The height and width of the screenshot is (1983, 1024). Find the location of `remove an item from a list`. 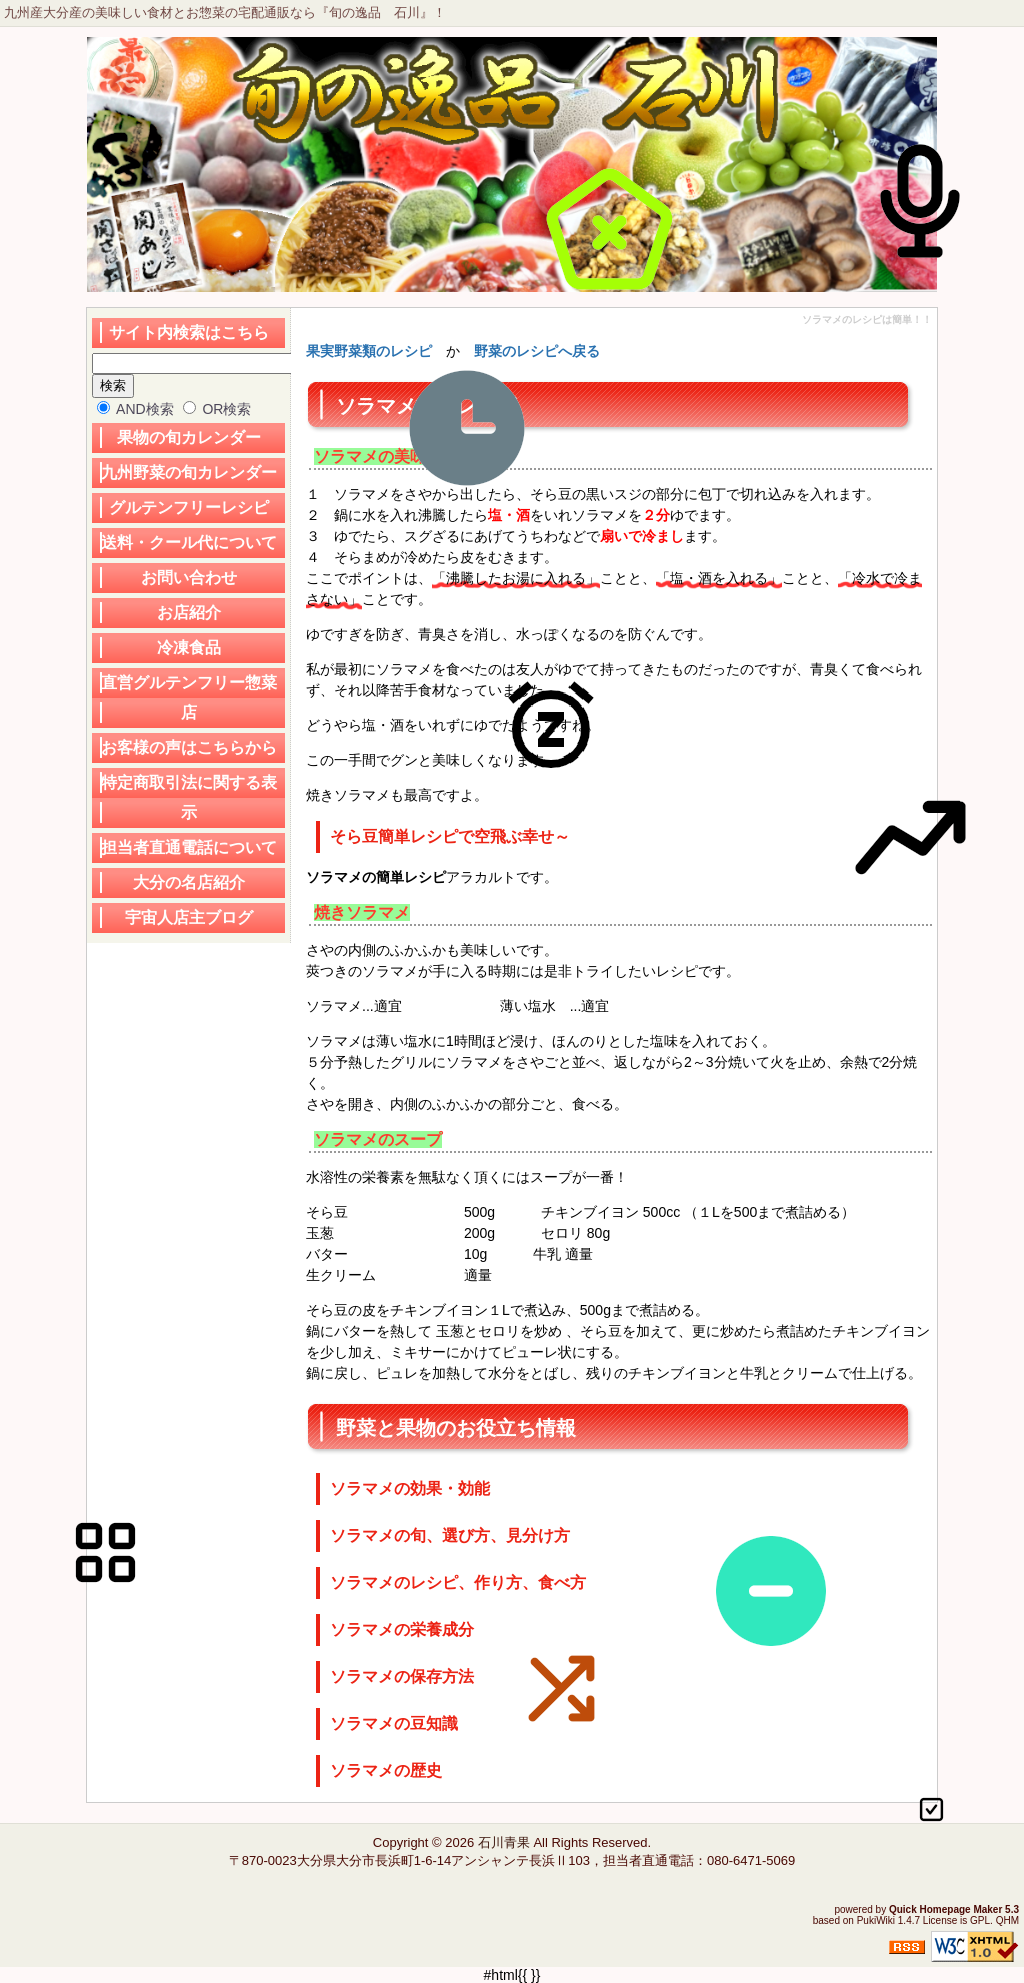

remove an item from a list is located at coordinates (771, 1591).